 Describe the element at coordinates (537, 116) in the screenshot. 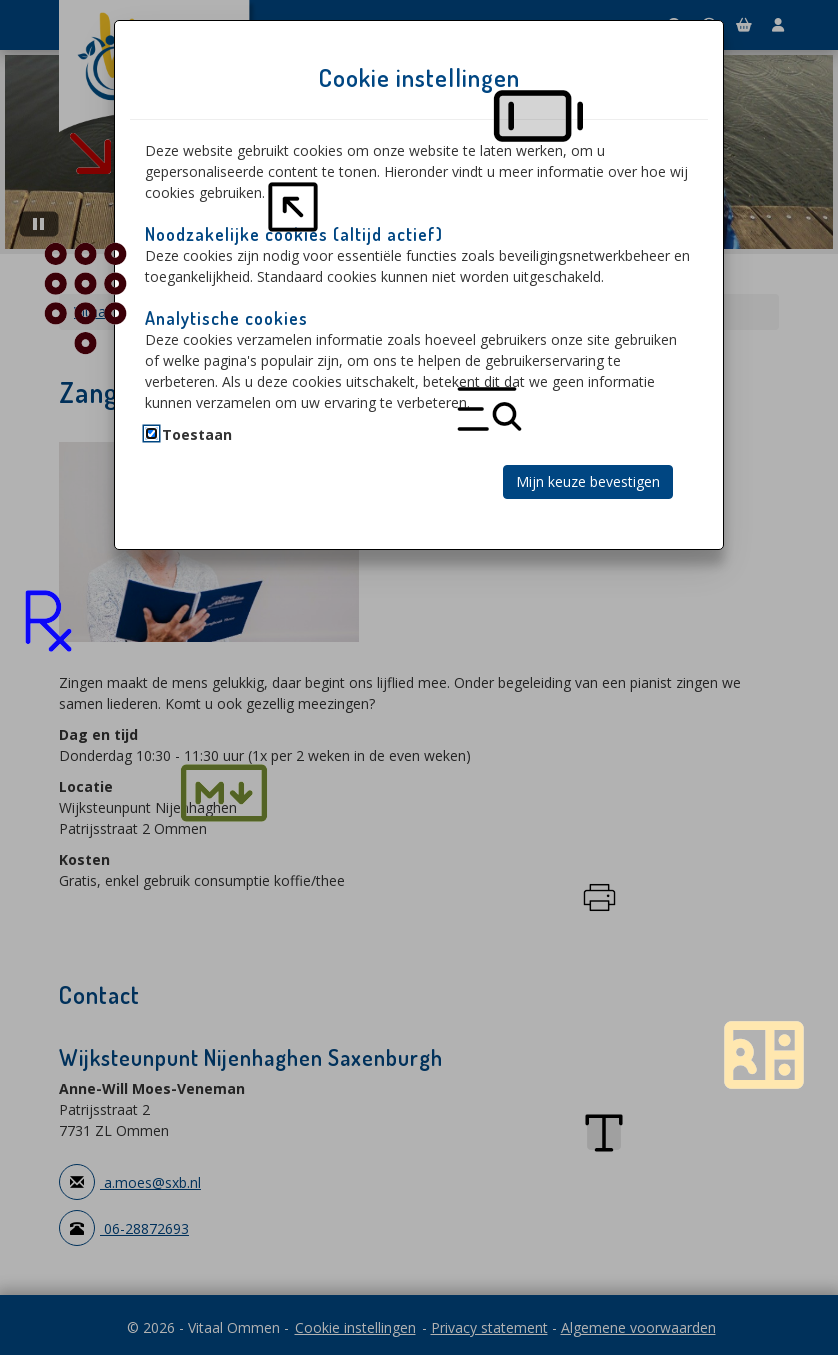

I see `indicates low battery level` at that location.